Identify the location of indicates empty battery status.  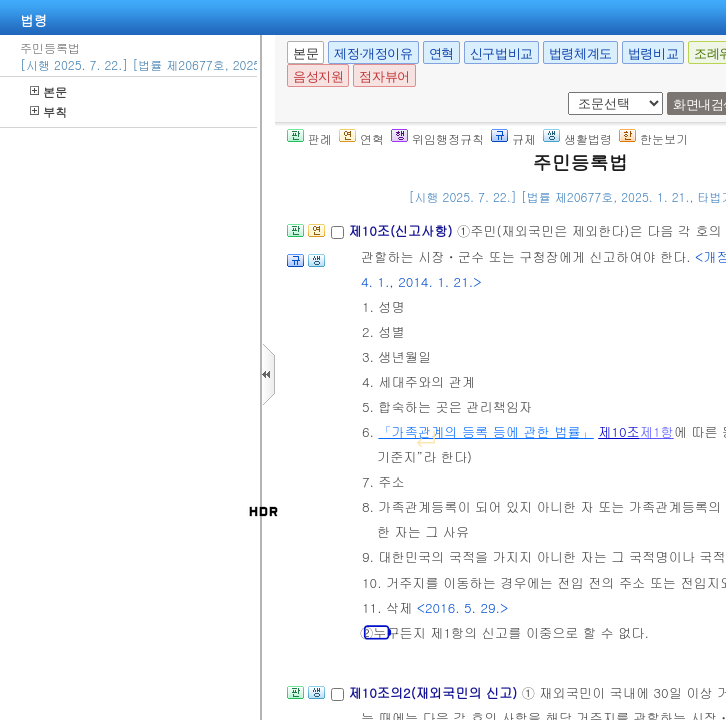
(377, 631).